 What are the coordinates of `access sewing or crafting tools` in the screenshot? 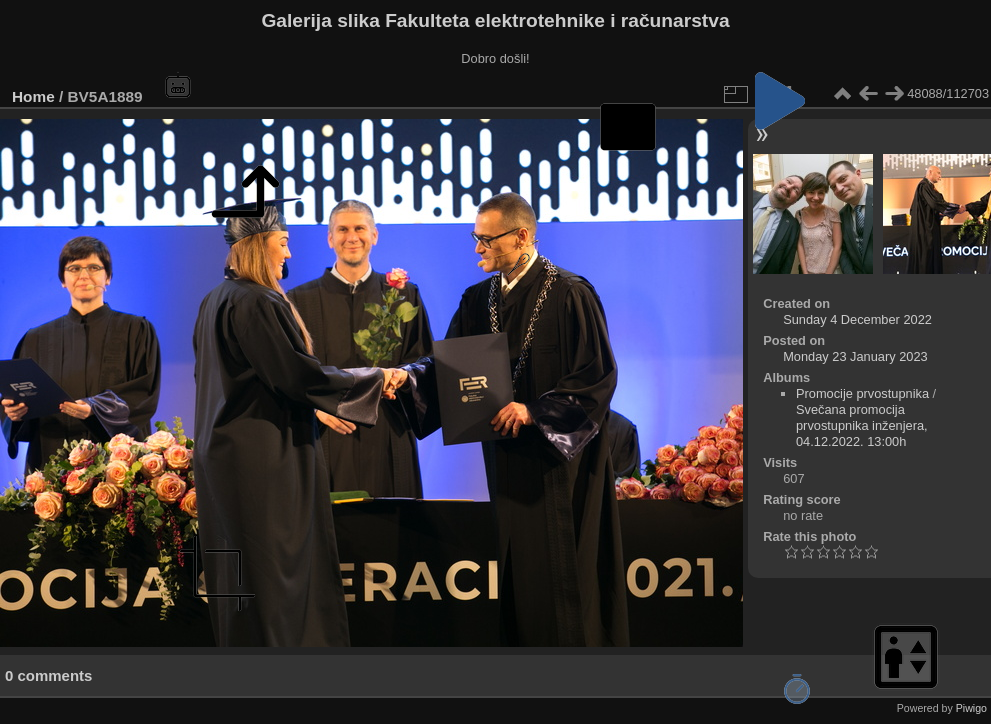 It's located at (518, 264).